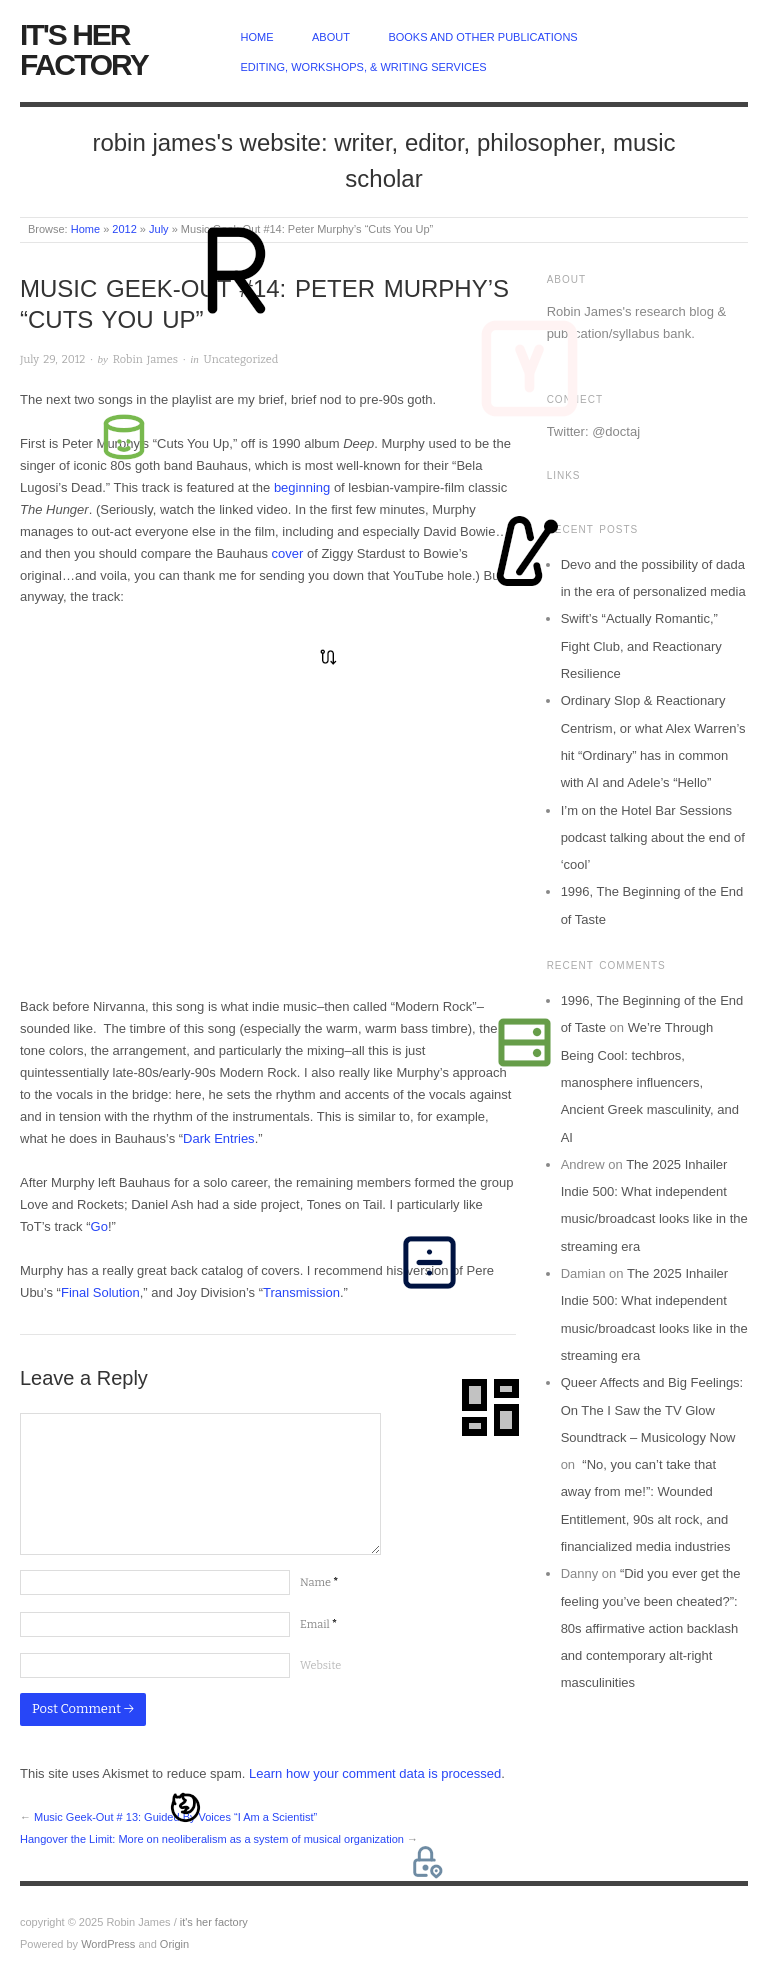 This screenshot has height=1986, width=768. What do you see at coordinates (236, 270) in the screenshot?
I see `indicates items starting with the letter R` at bounding box center [236, 270].